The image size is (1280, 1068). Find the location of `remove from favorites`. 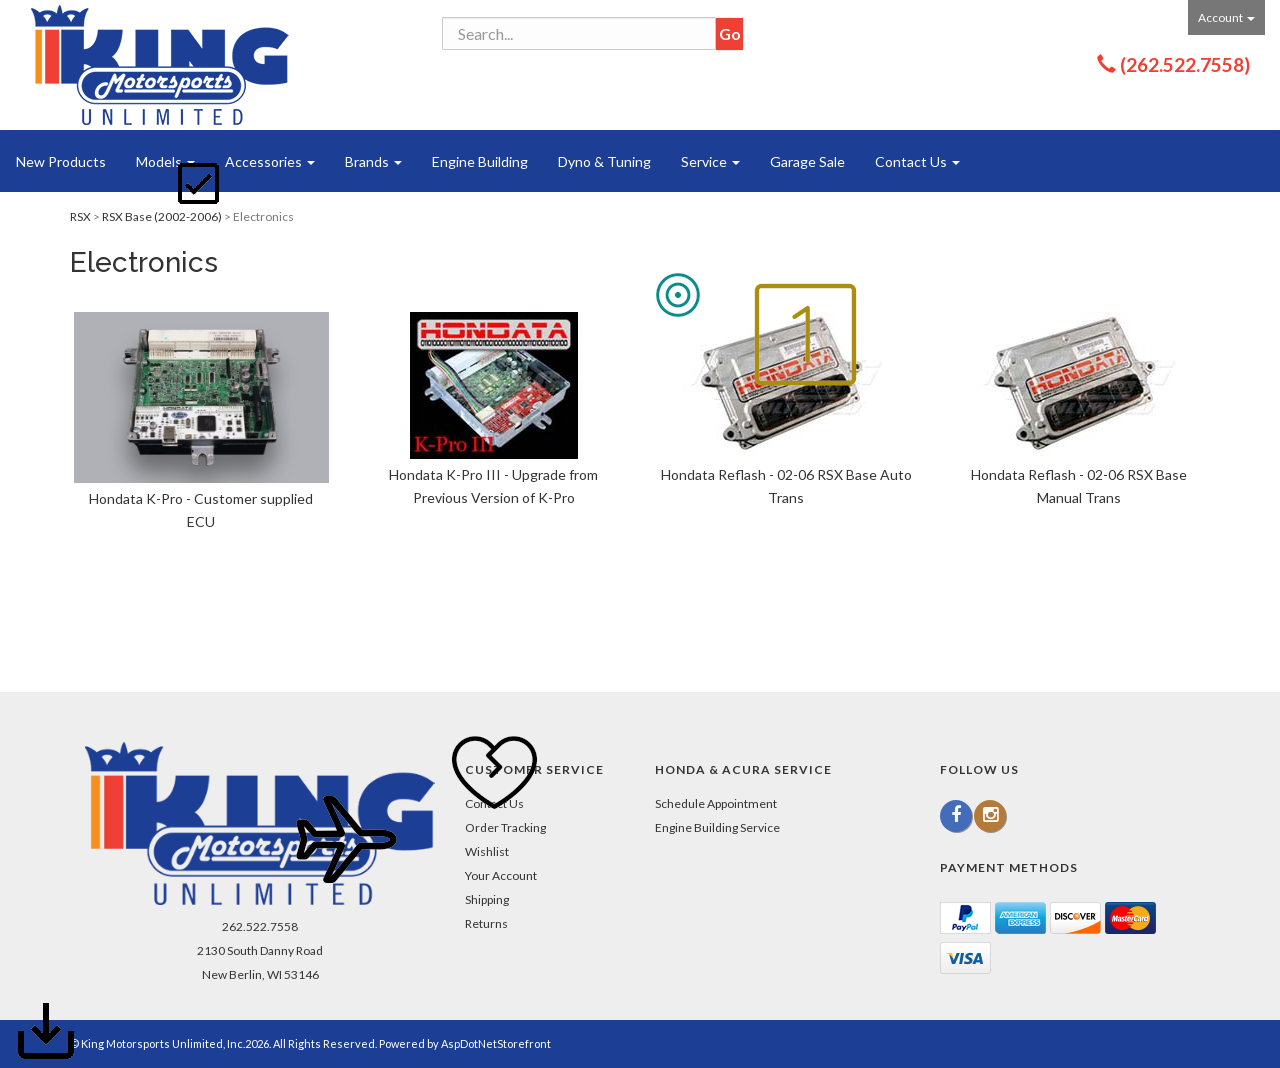

remove from favorites is located at coordinates (494, 769).